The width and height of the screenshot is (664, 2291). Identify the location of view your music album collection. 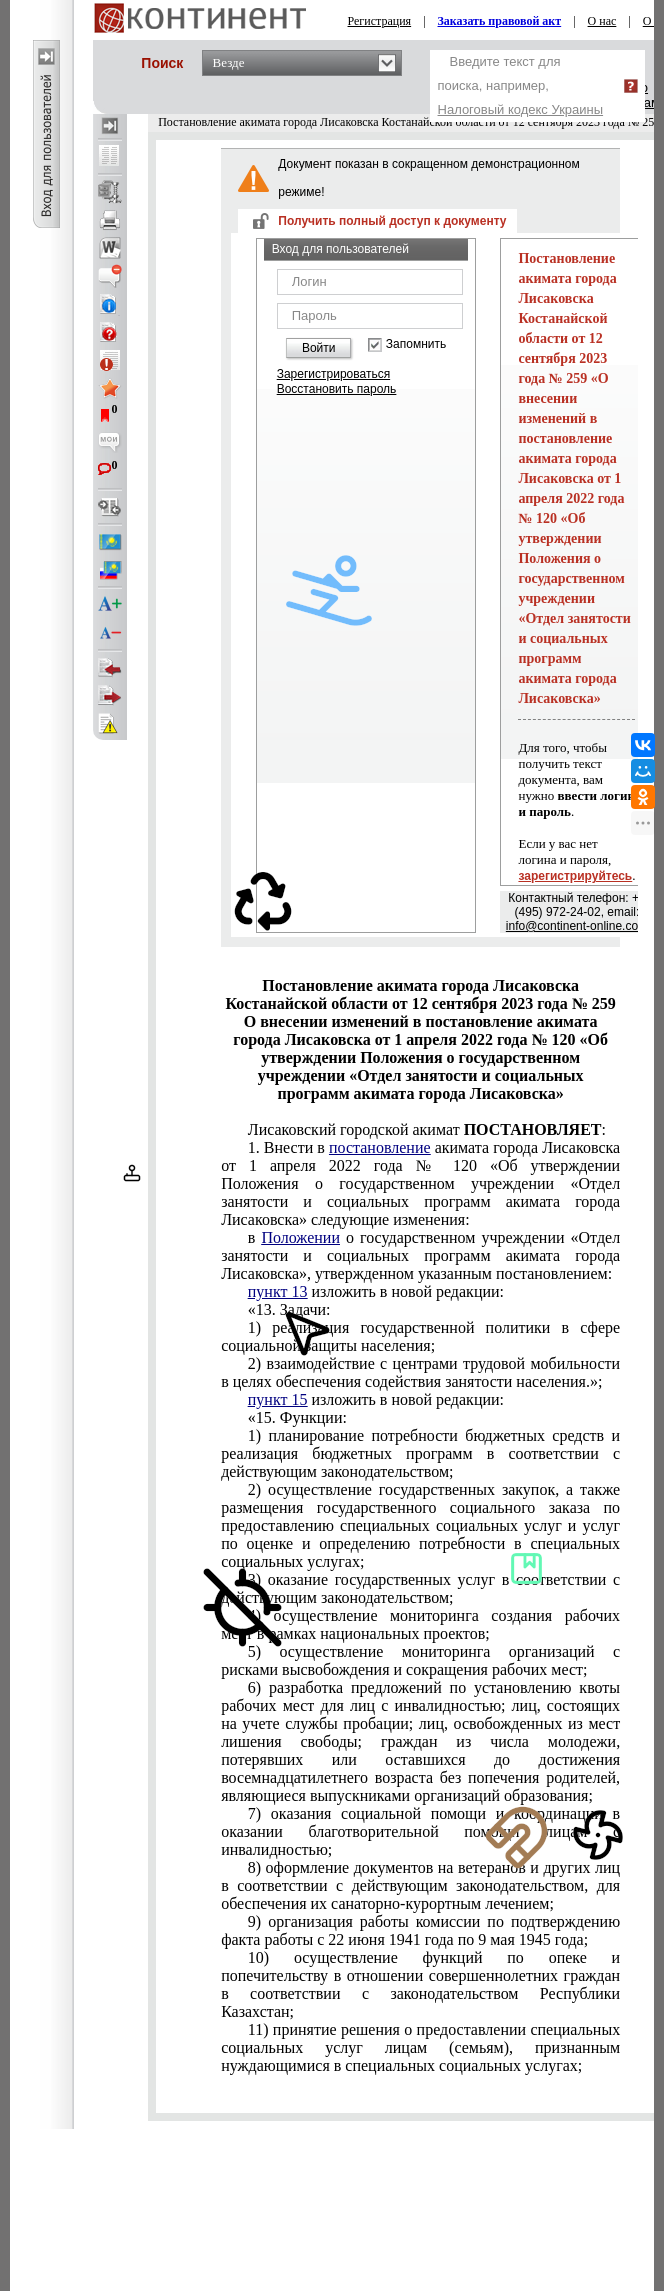
(526, 1568).